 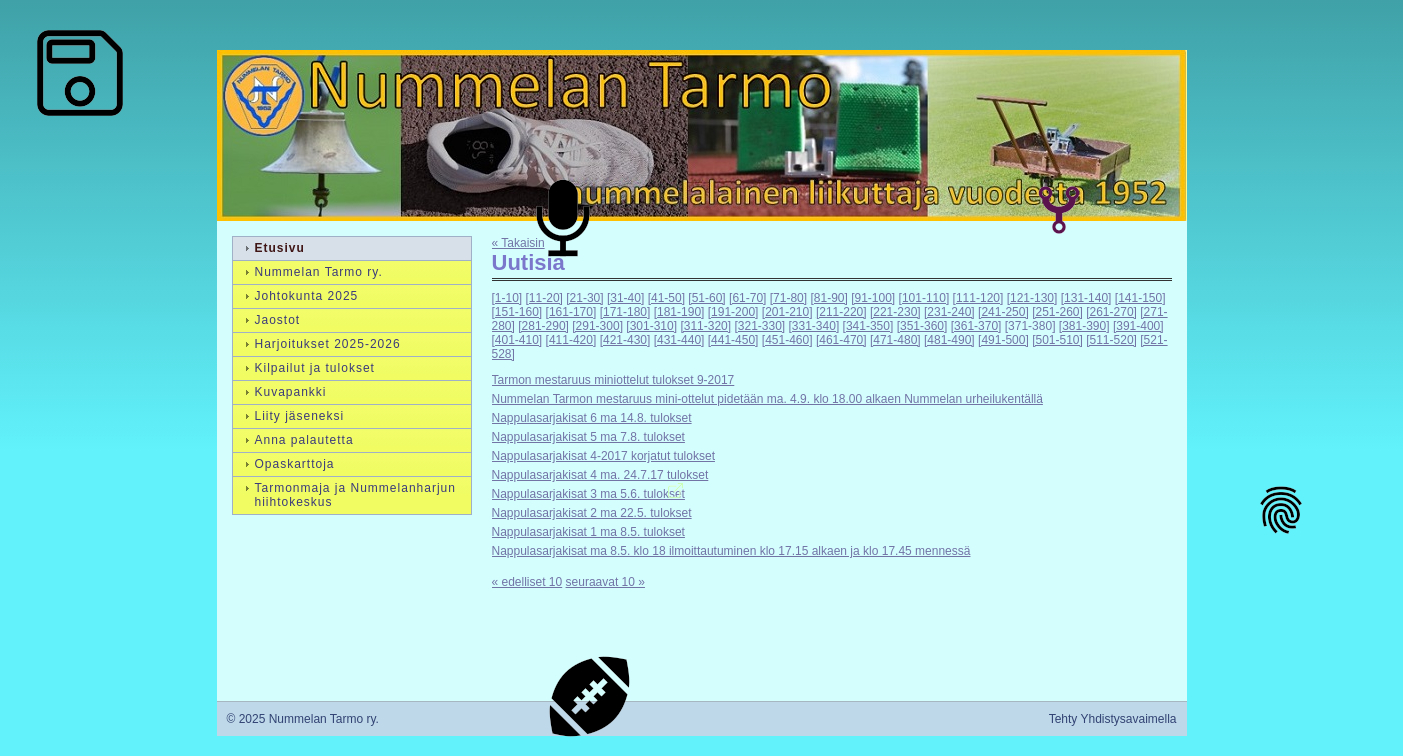 What do you see at coordinates (80, 73) in the screenshot?
I see `save current file or document` at bounding box center [80, 73].